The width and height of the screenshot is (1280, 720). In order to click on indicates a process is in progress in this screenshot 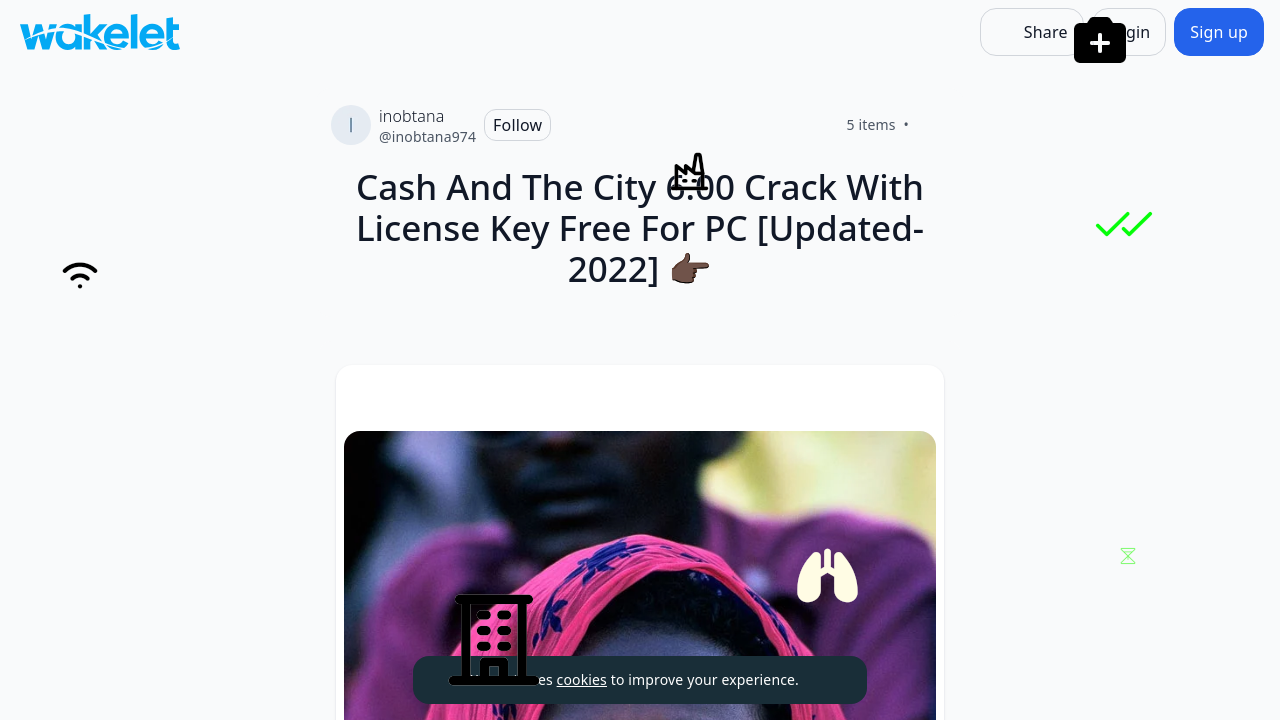, I will do `click(1128, 556)`.